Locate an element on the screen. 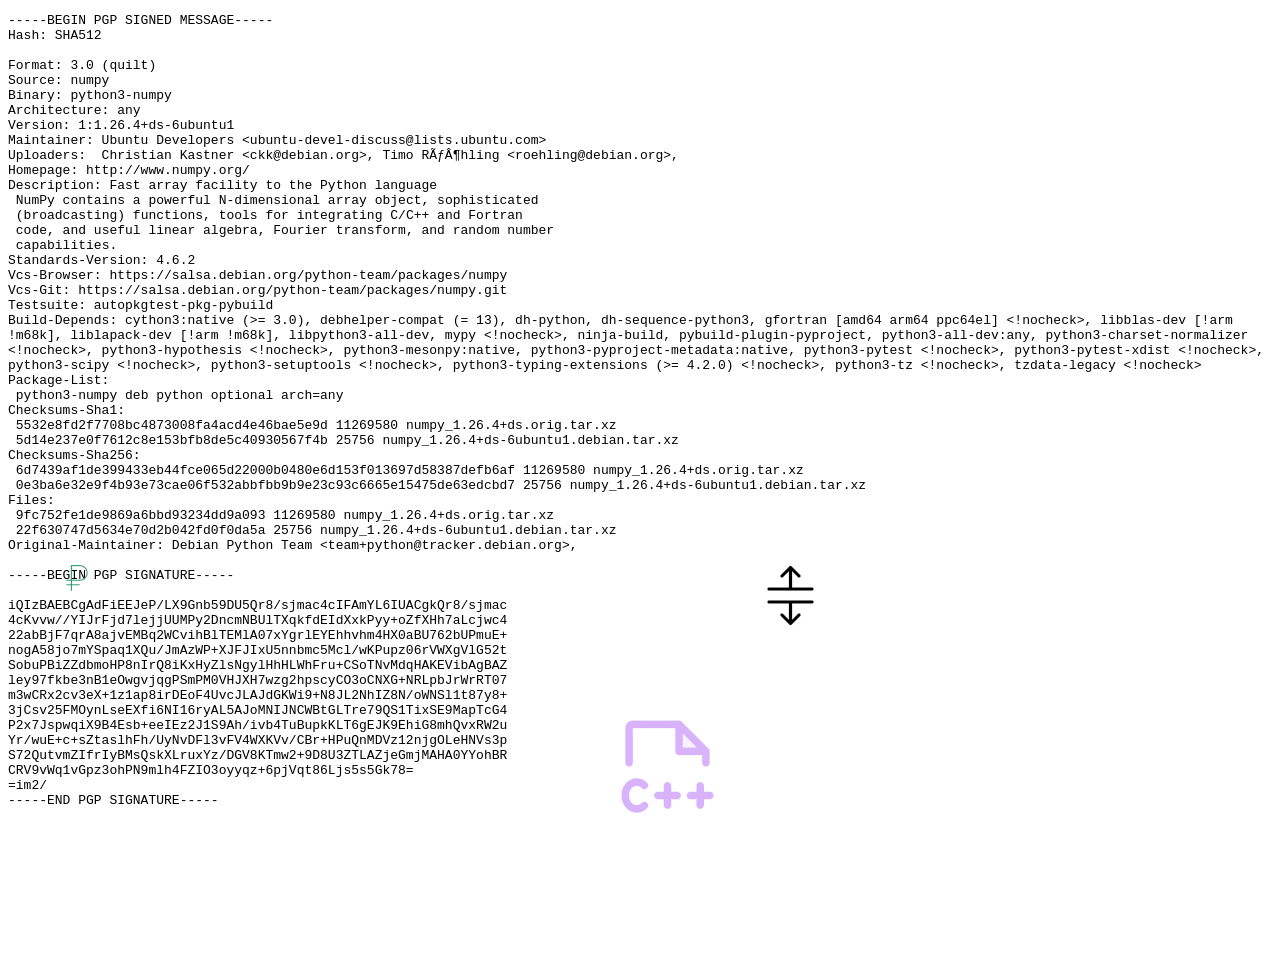 The width and height of the screenshot is (1280, 980). indicates Russian ruble currency is located at coordinates (77, 578).